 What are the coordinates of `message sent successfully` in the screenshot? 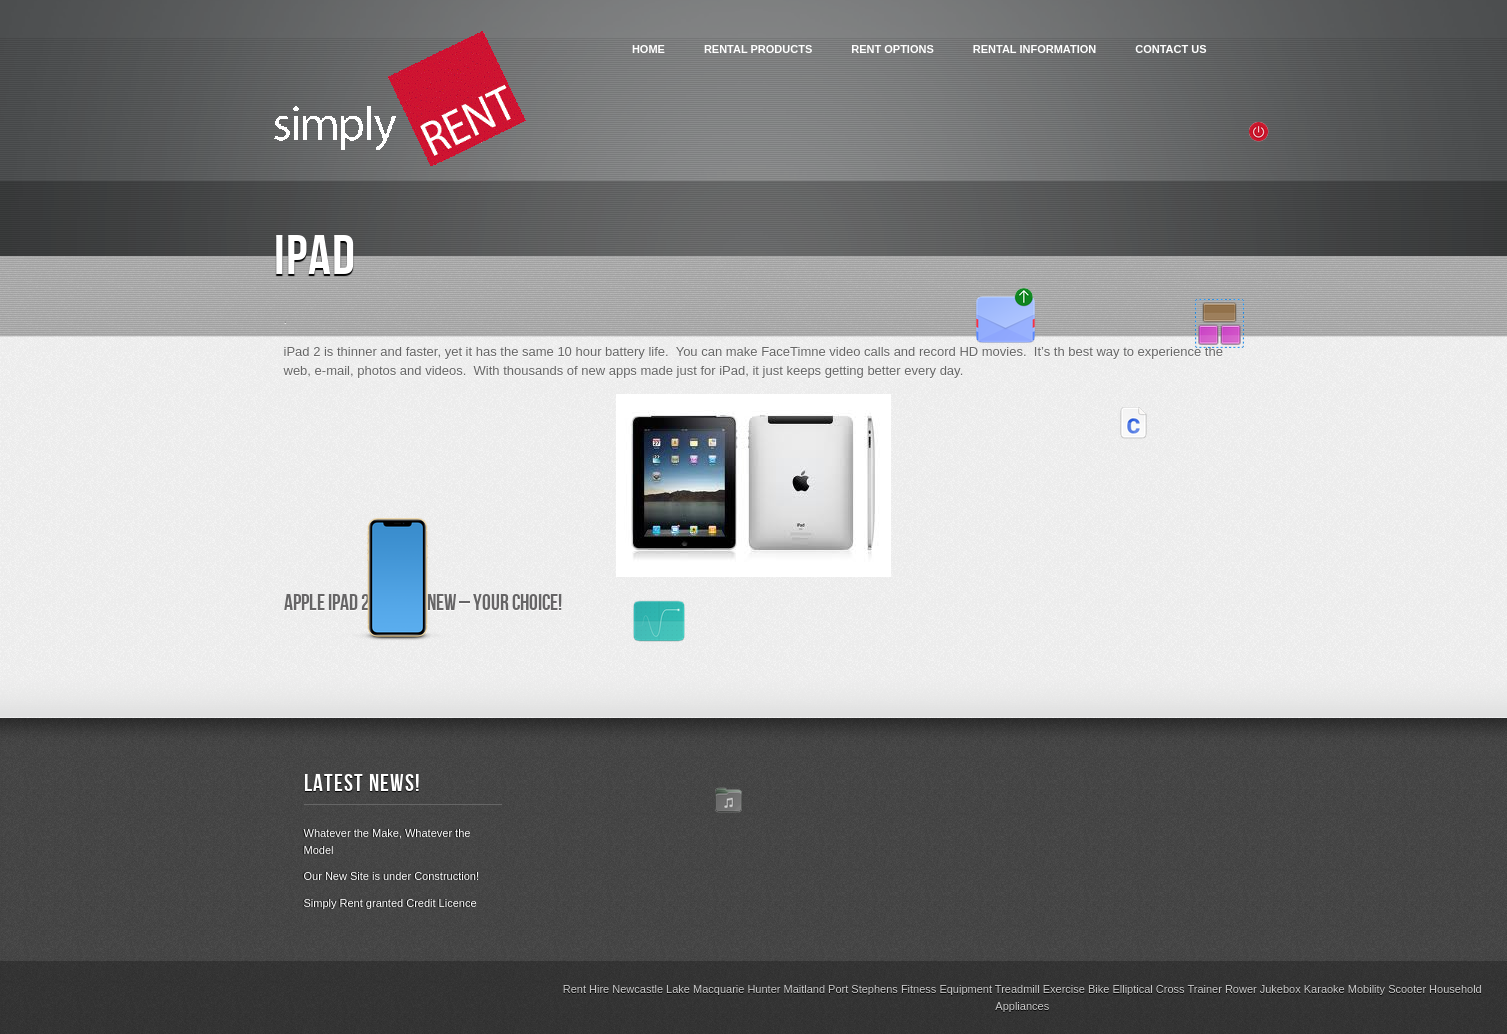 It's located at (1005, 319).